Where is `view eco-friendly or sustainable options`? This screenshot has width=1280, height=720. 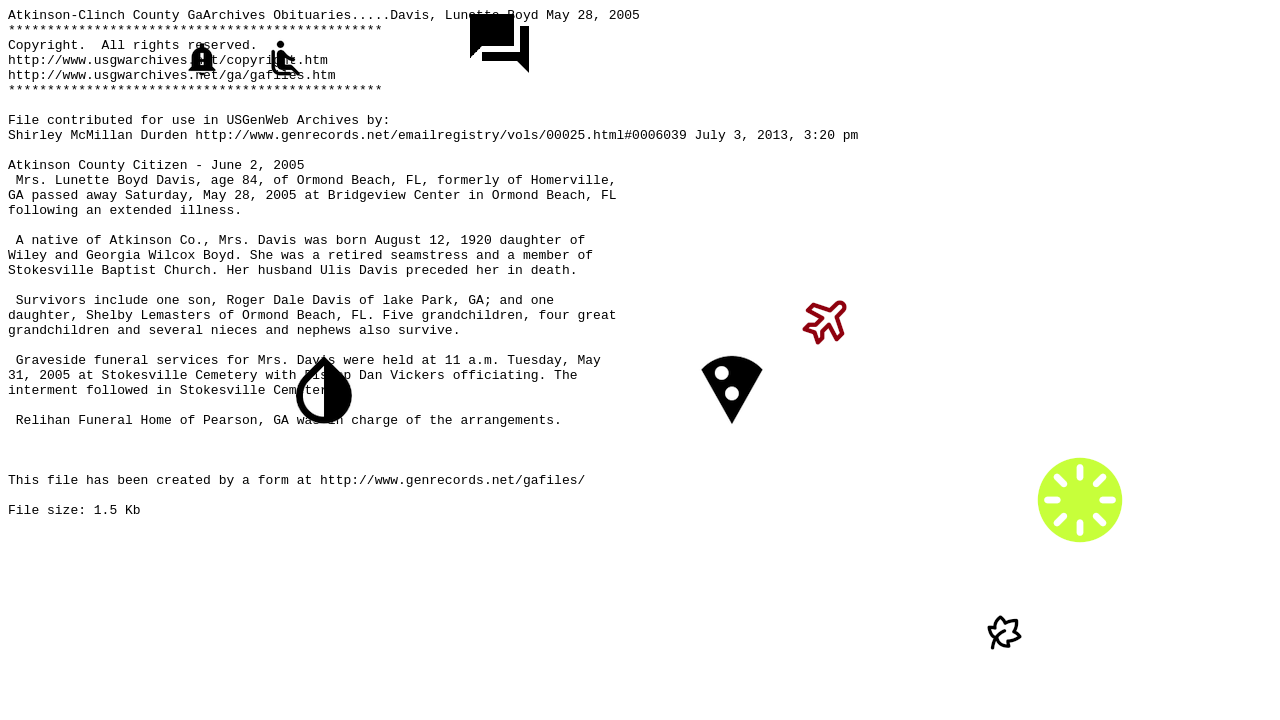 view eco-friendly or sustainable options is located at coordinates (1004, 632).